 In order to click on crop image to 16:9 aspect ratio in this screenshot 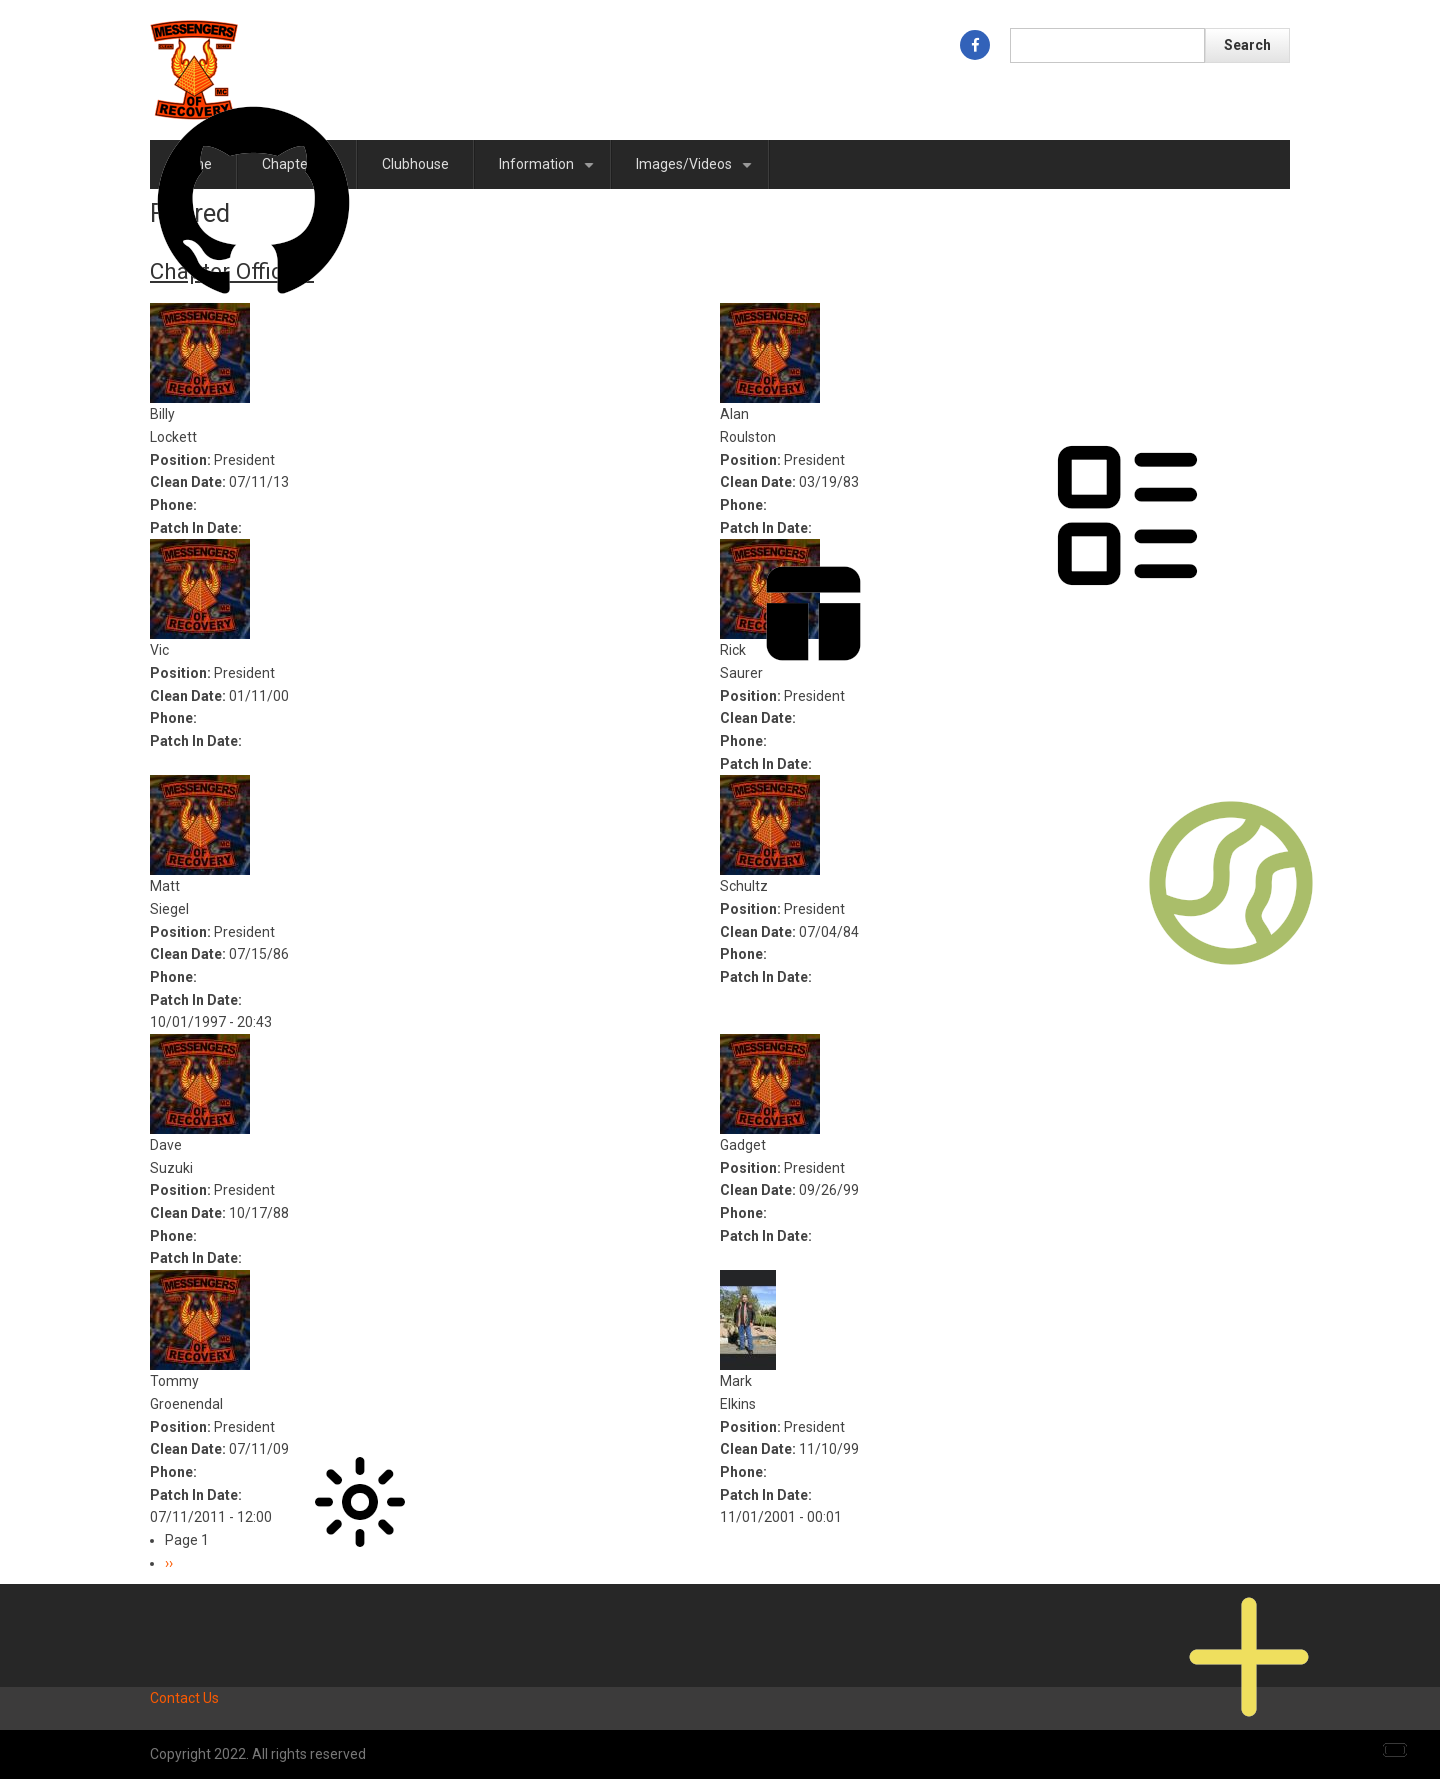, I will do `click(1395, 1750)`.